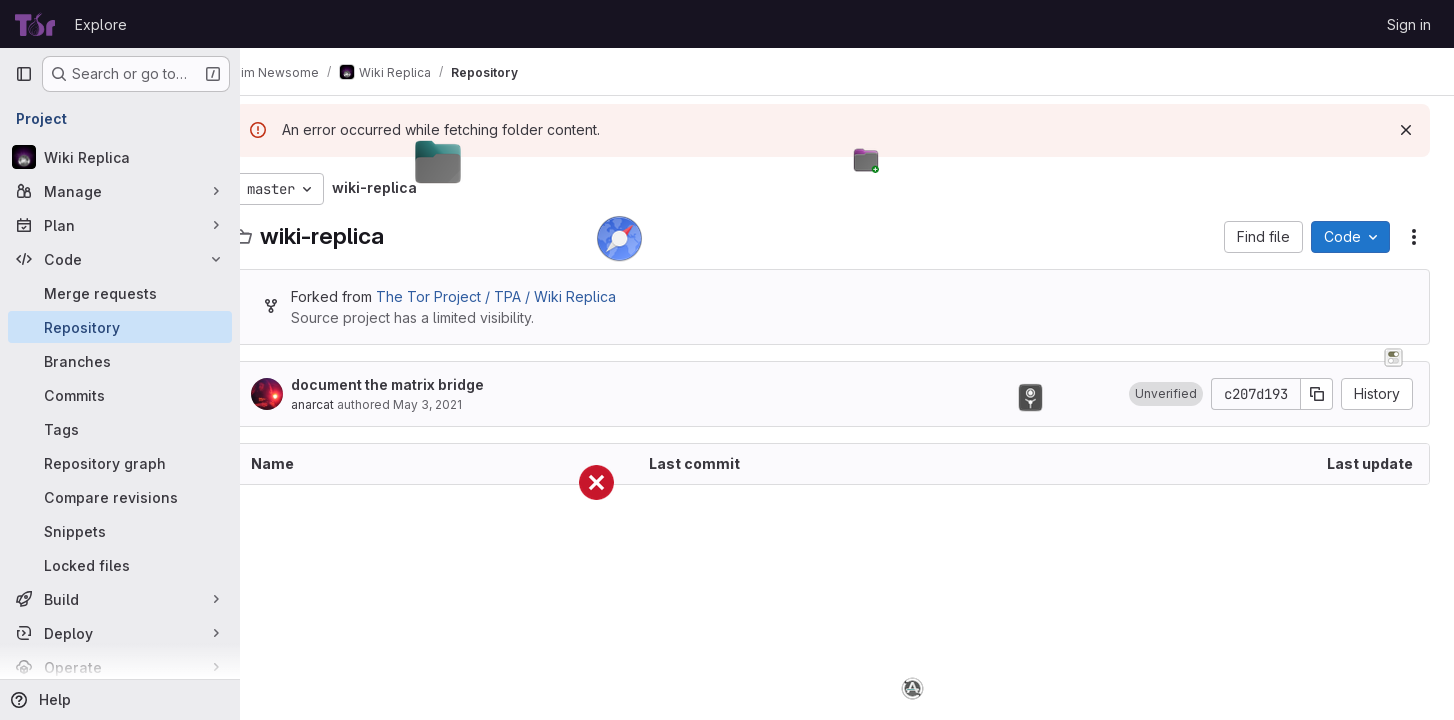  Describe the element at coordinates (619, 238) in the screenshot. I see `open the web browser application` at that location.